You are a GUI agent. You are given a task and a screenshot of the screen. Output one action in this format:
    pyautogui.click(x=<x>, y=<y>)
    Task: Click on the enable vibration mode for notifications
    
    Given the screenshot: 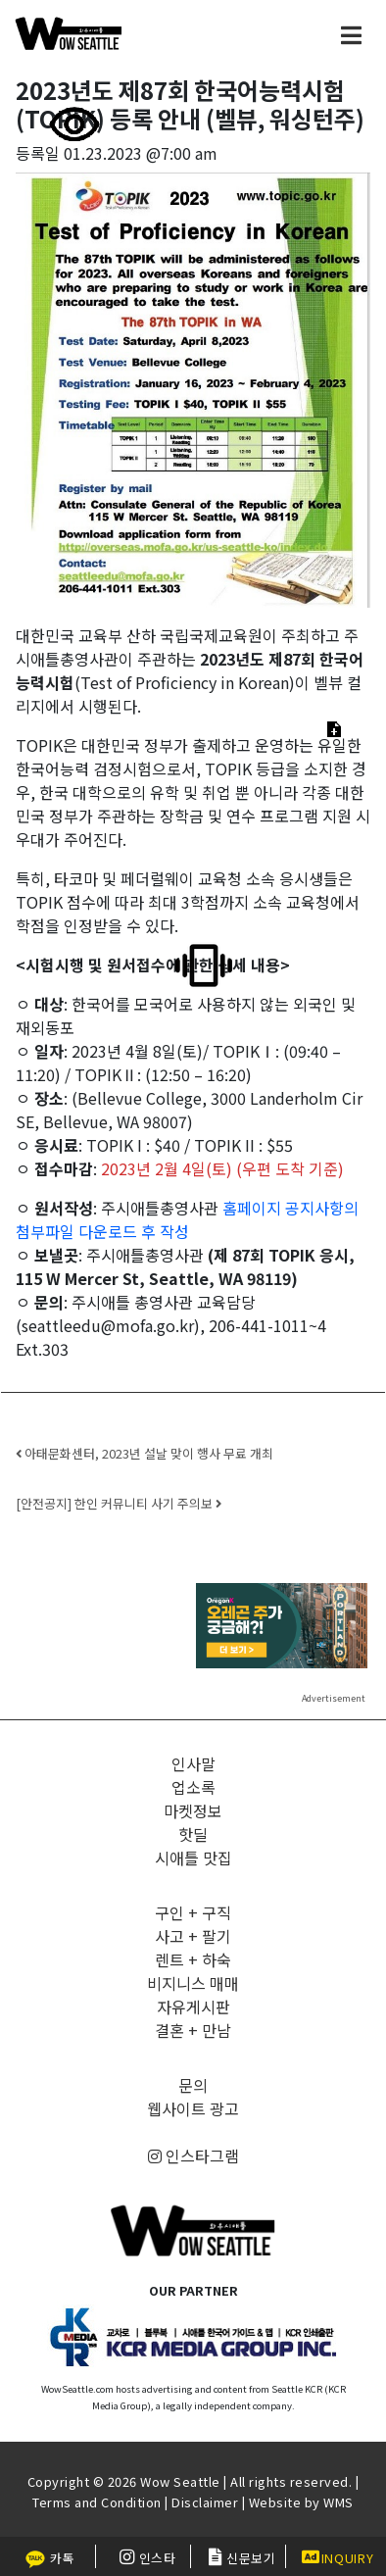 What is the action you would take?
    pyautogui.click(x=204, y=966)
    